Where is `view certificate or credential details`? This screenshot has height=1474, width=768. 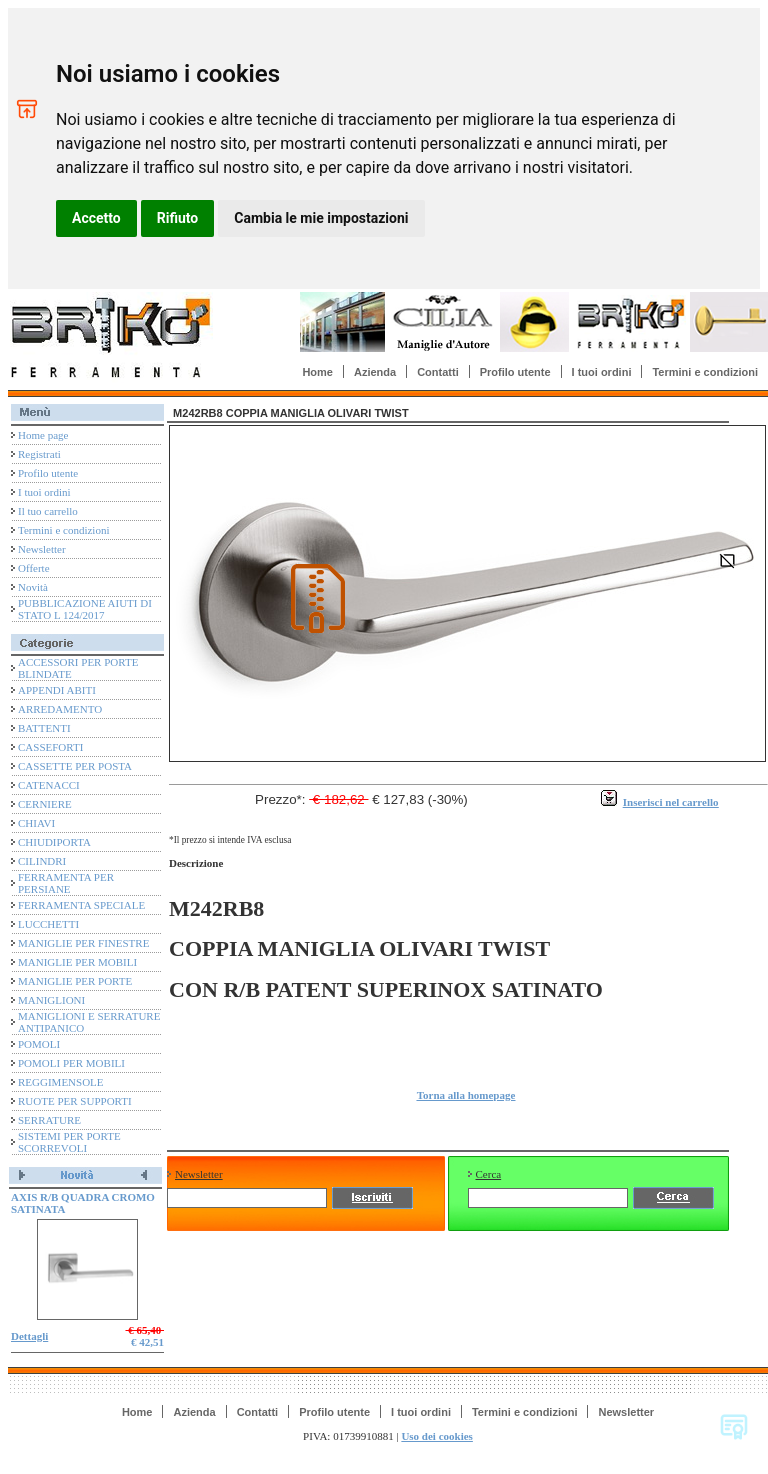 view certificate or credential details is located at coordinates (734, 1425).